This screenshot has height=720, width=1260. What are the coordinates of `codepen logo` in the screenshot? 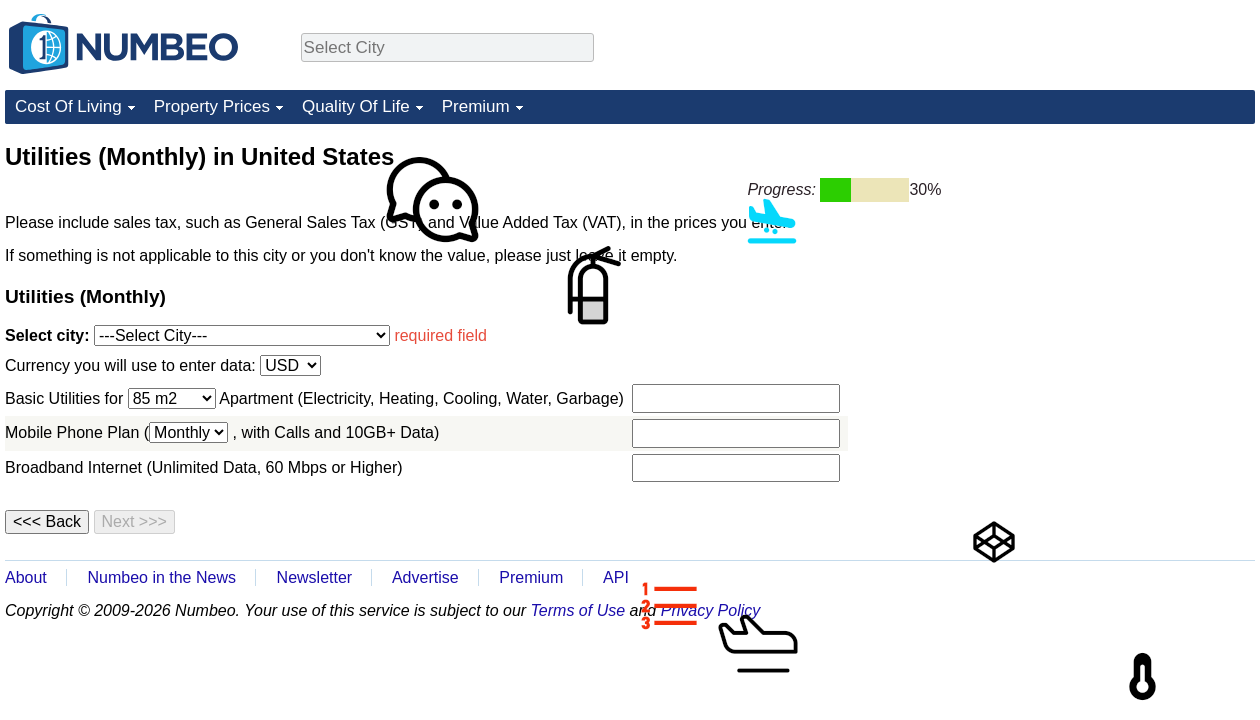 It's located at (994, 542).